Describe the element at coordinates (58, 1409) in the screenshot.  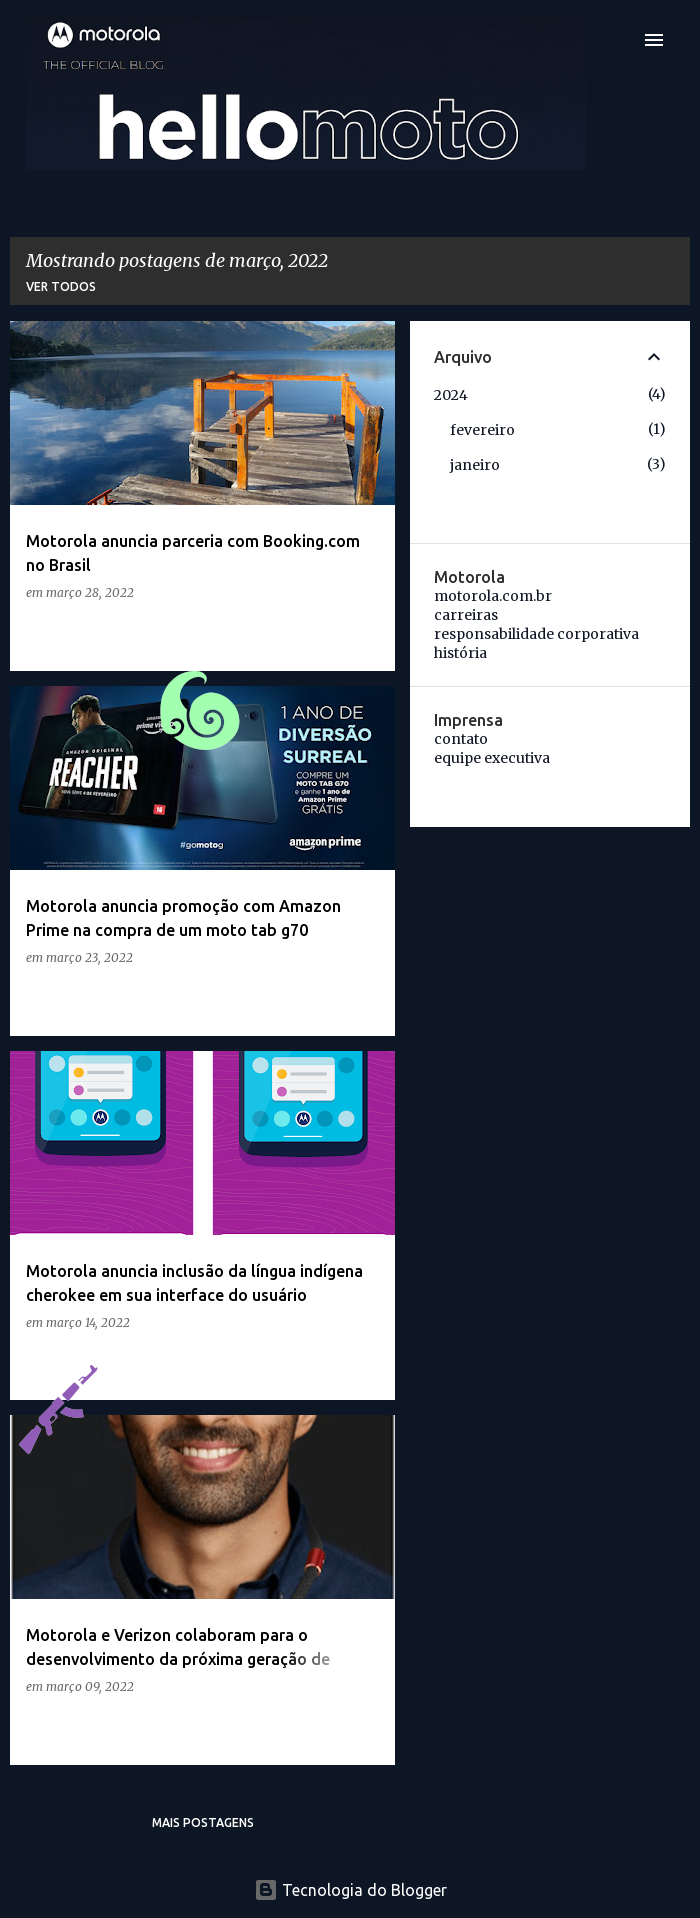
I see `weapon or firearm item in game inventory` at that location.